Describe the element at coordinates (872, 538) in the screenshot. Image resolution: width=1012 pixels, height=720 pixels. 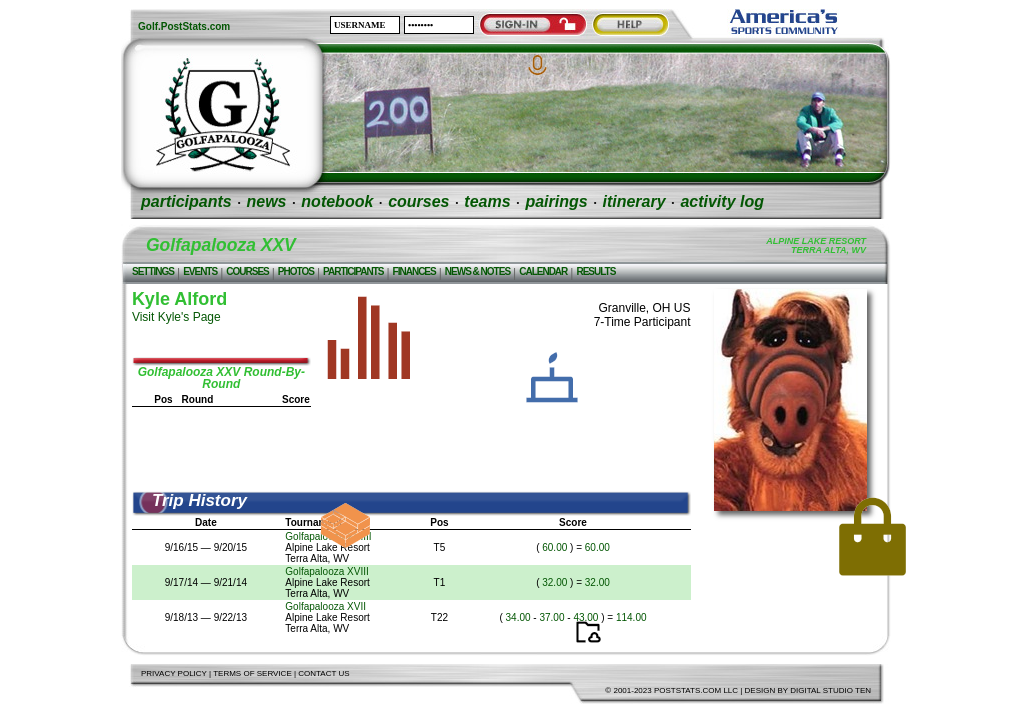
I see `view your shopping bag` at that location.